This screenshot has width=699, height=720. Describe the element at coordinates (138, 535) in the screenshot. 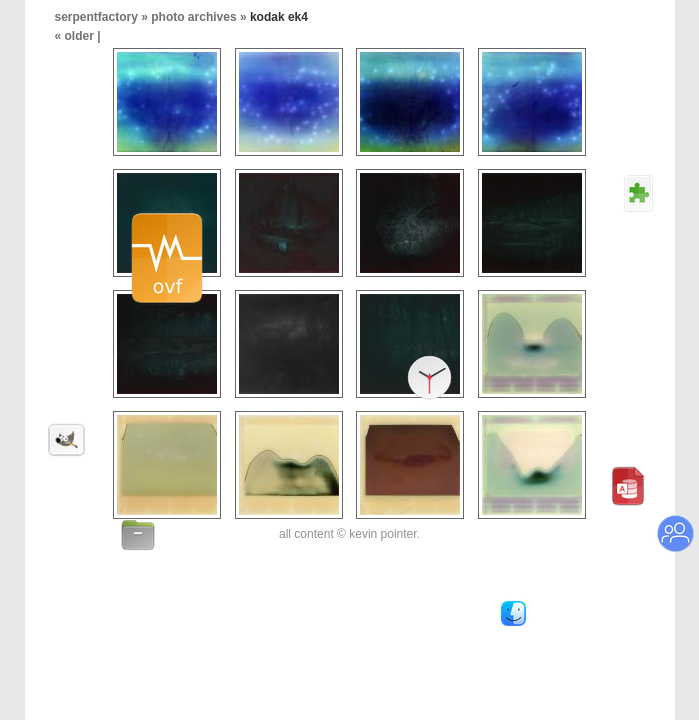

I see `open the file manager app` at that location.